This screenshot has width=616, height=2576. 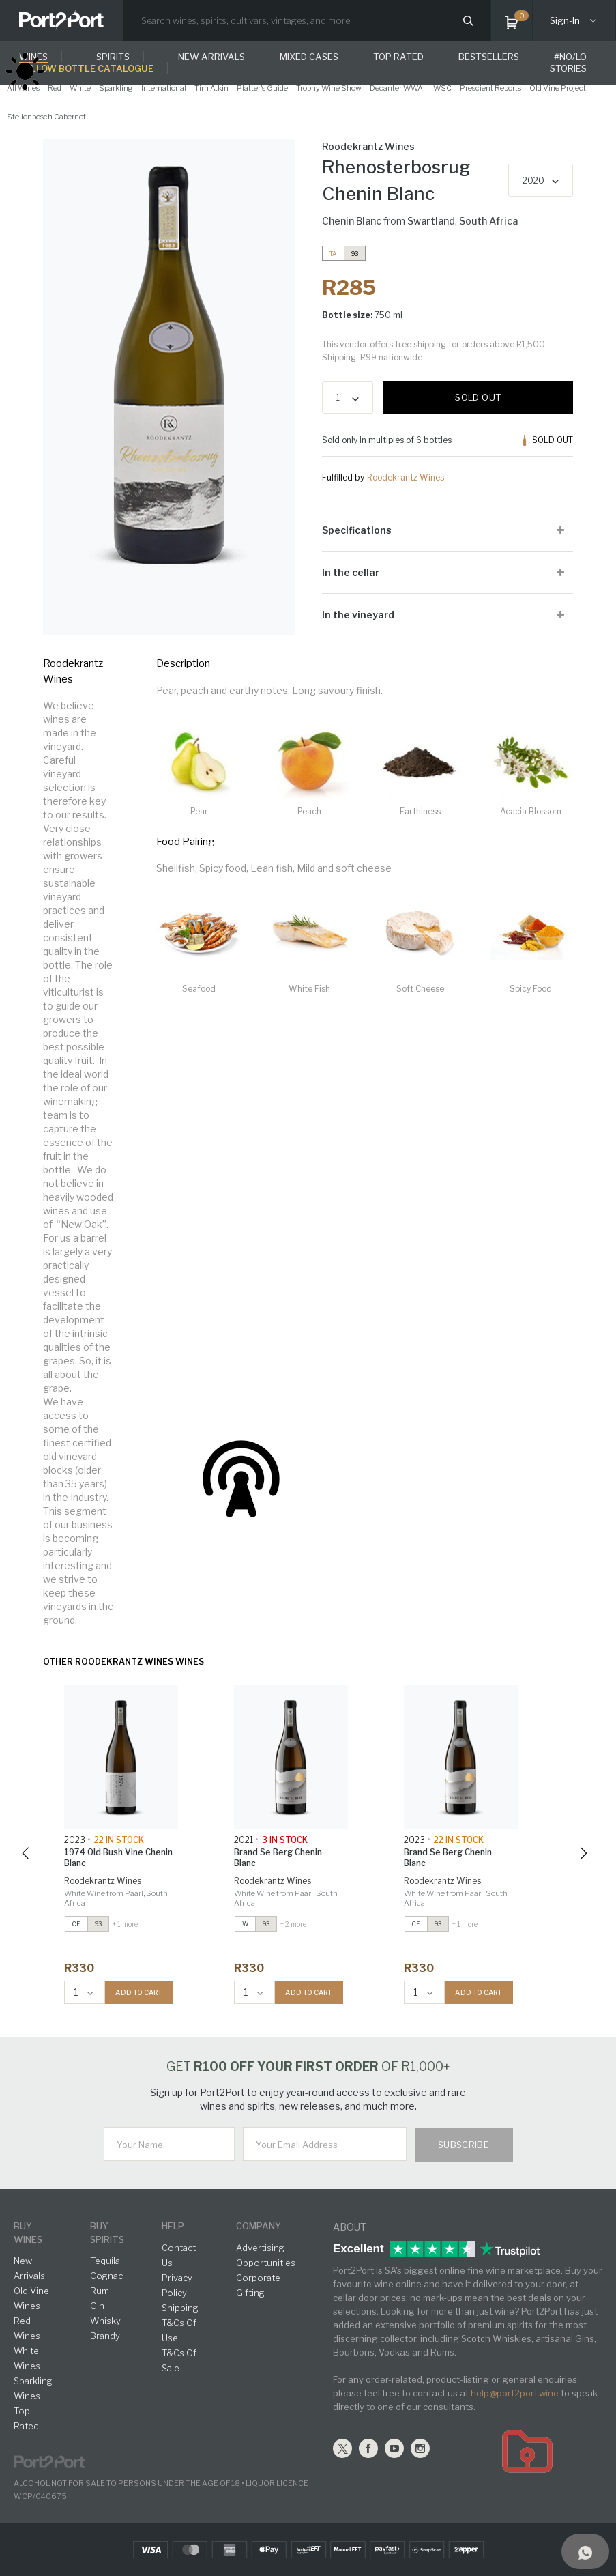 I want to click on switch to light mode, so click(x=25, y=71).